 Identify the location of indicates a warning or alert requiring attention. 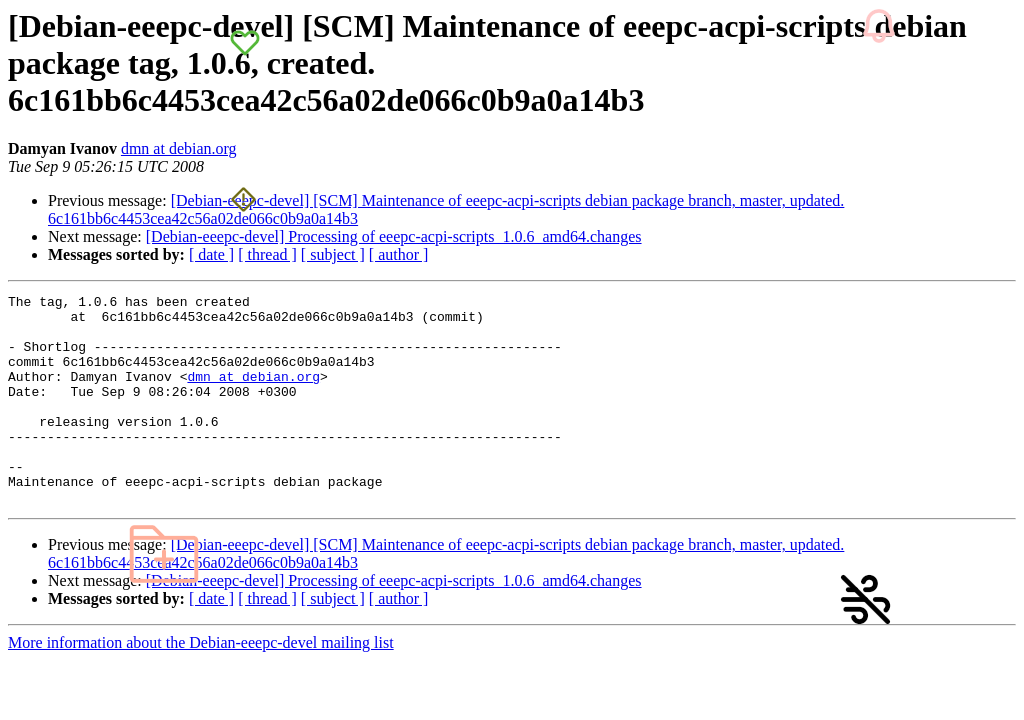
(243, 199).